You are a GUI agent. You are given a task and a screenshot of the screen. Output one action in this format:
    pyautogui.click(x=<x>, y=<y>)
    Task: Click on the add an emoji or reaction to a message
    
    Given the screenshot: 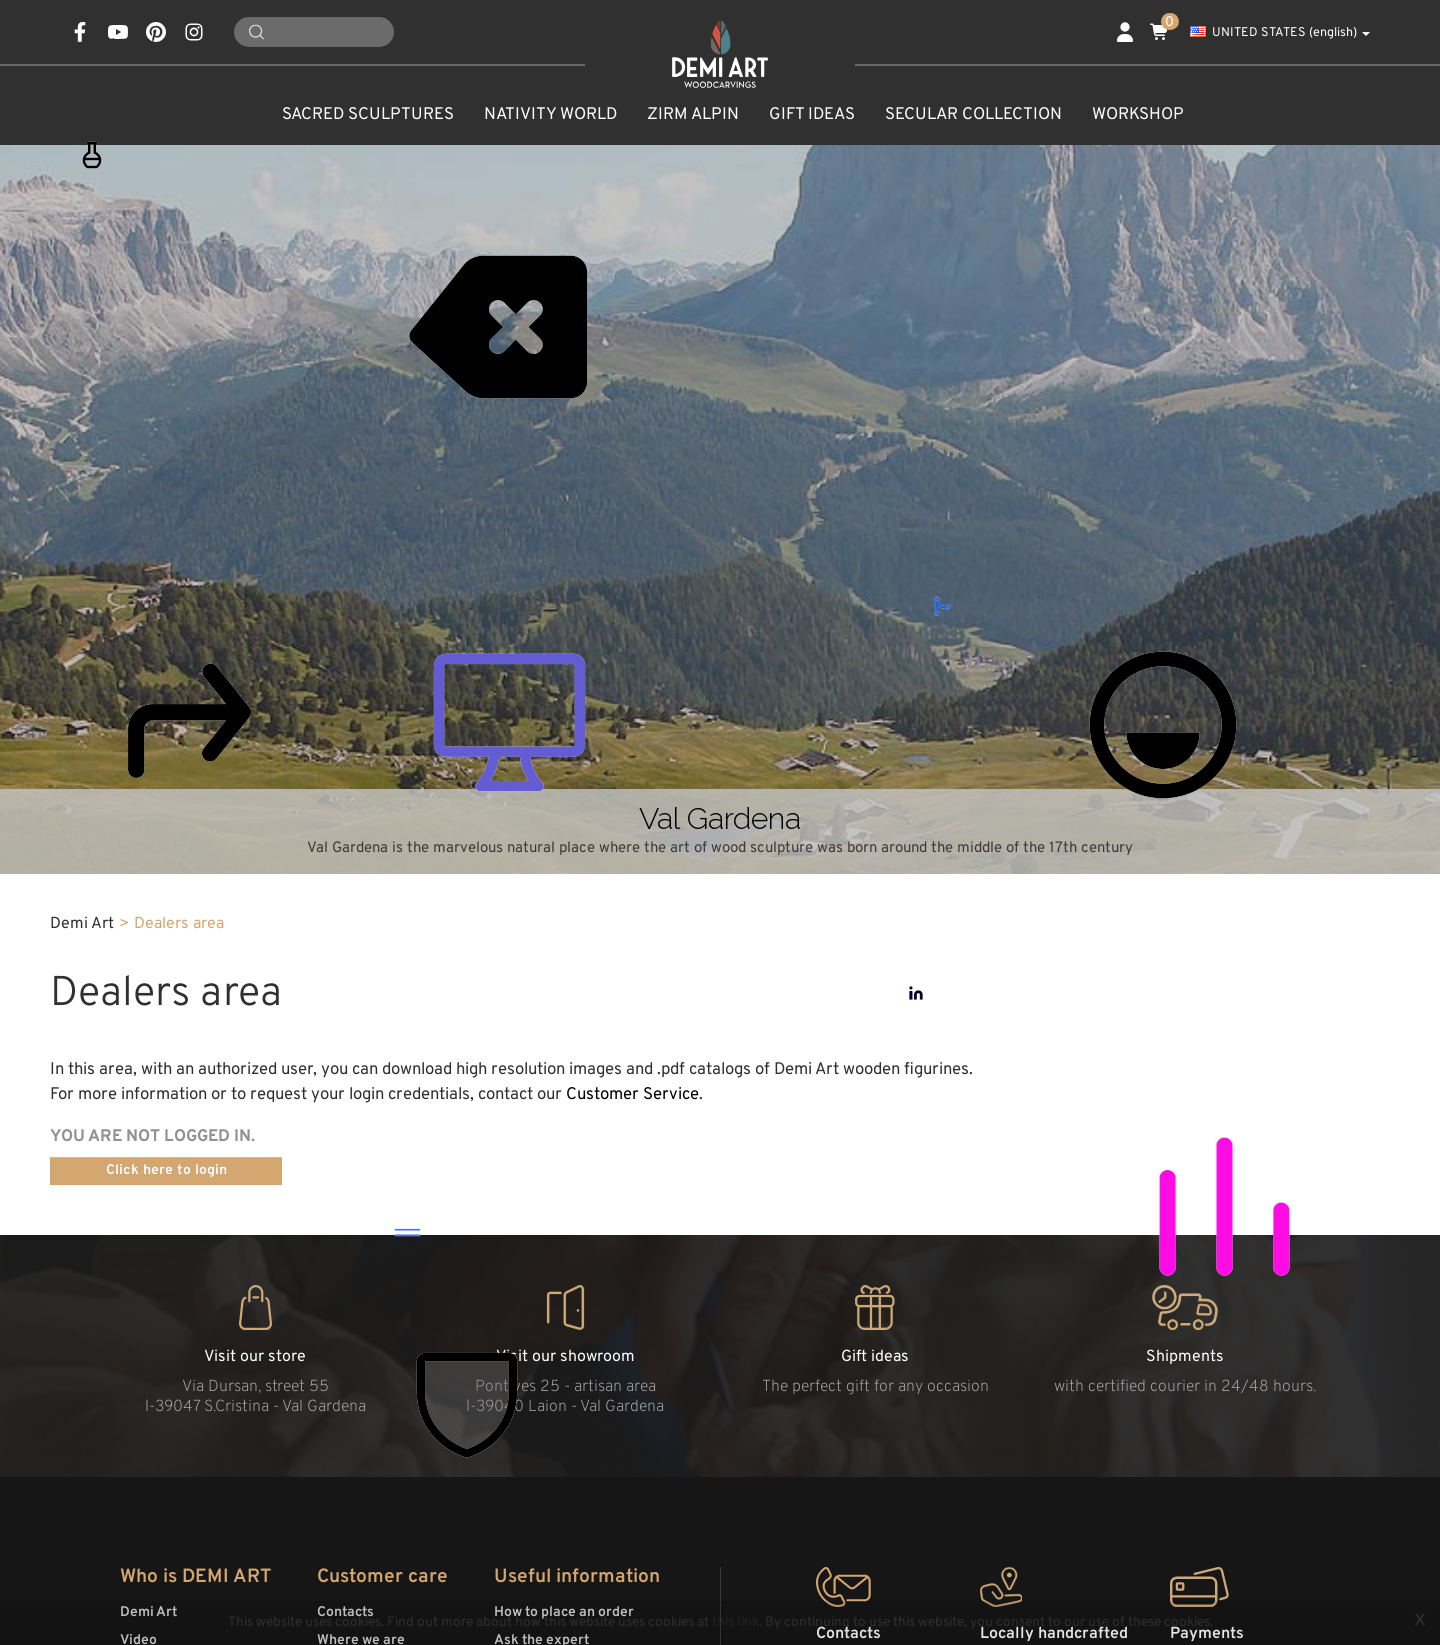 What is the action you would take?
    pyautogui.click(x=1163, y=725)
    